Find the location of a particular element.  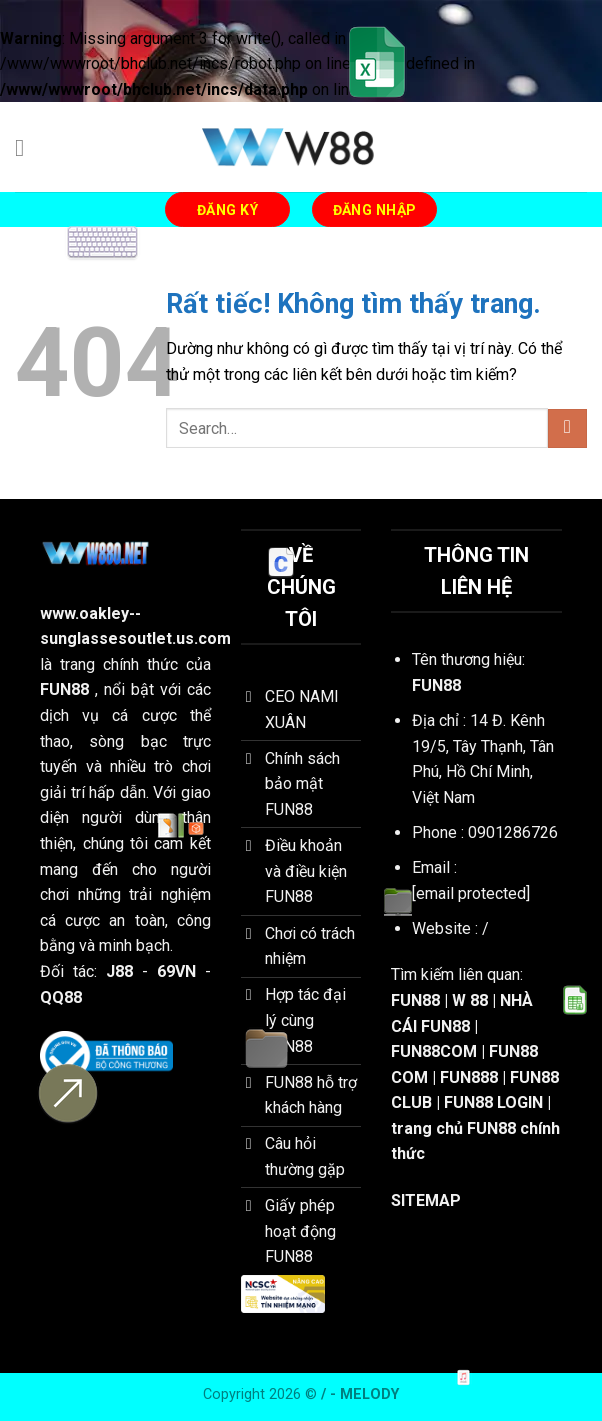

a vector drawing or illustration template file is located at coordinates (170, 825).